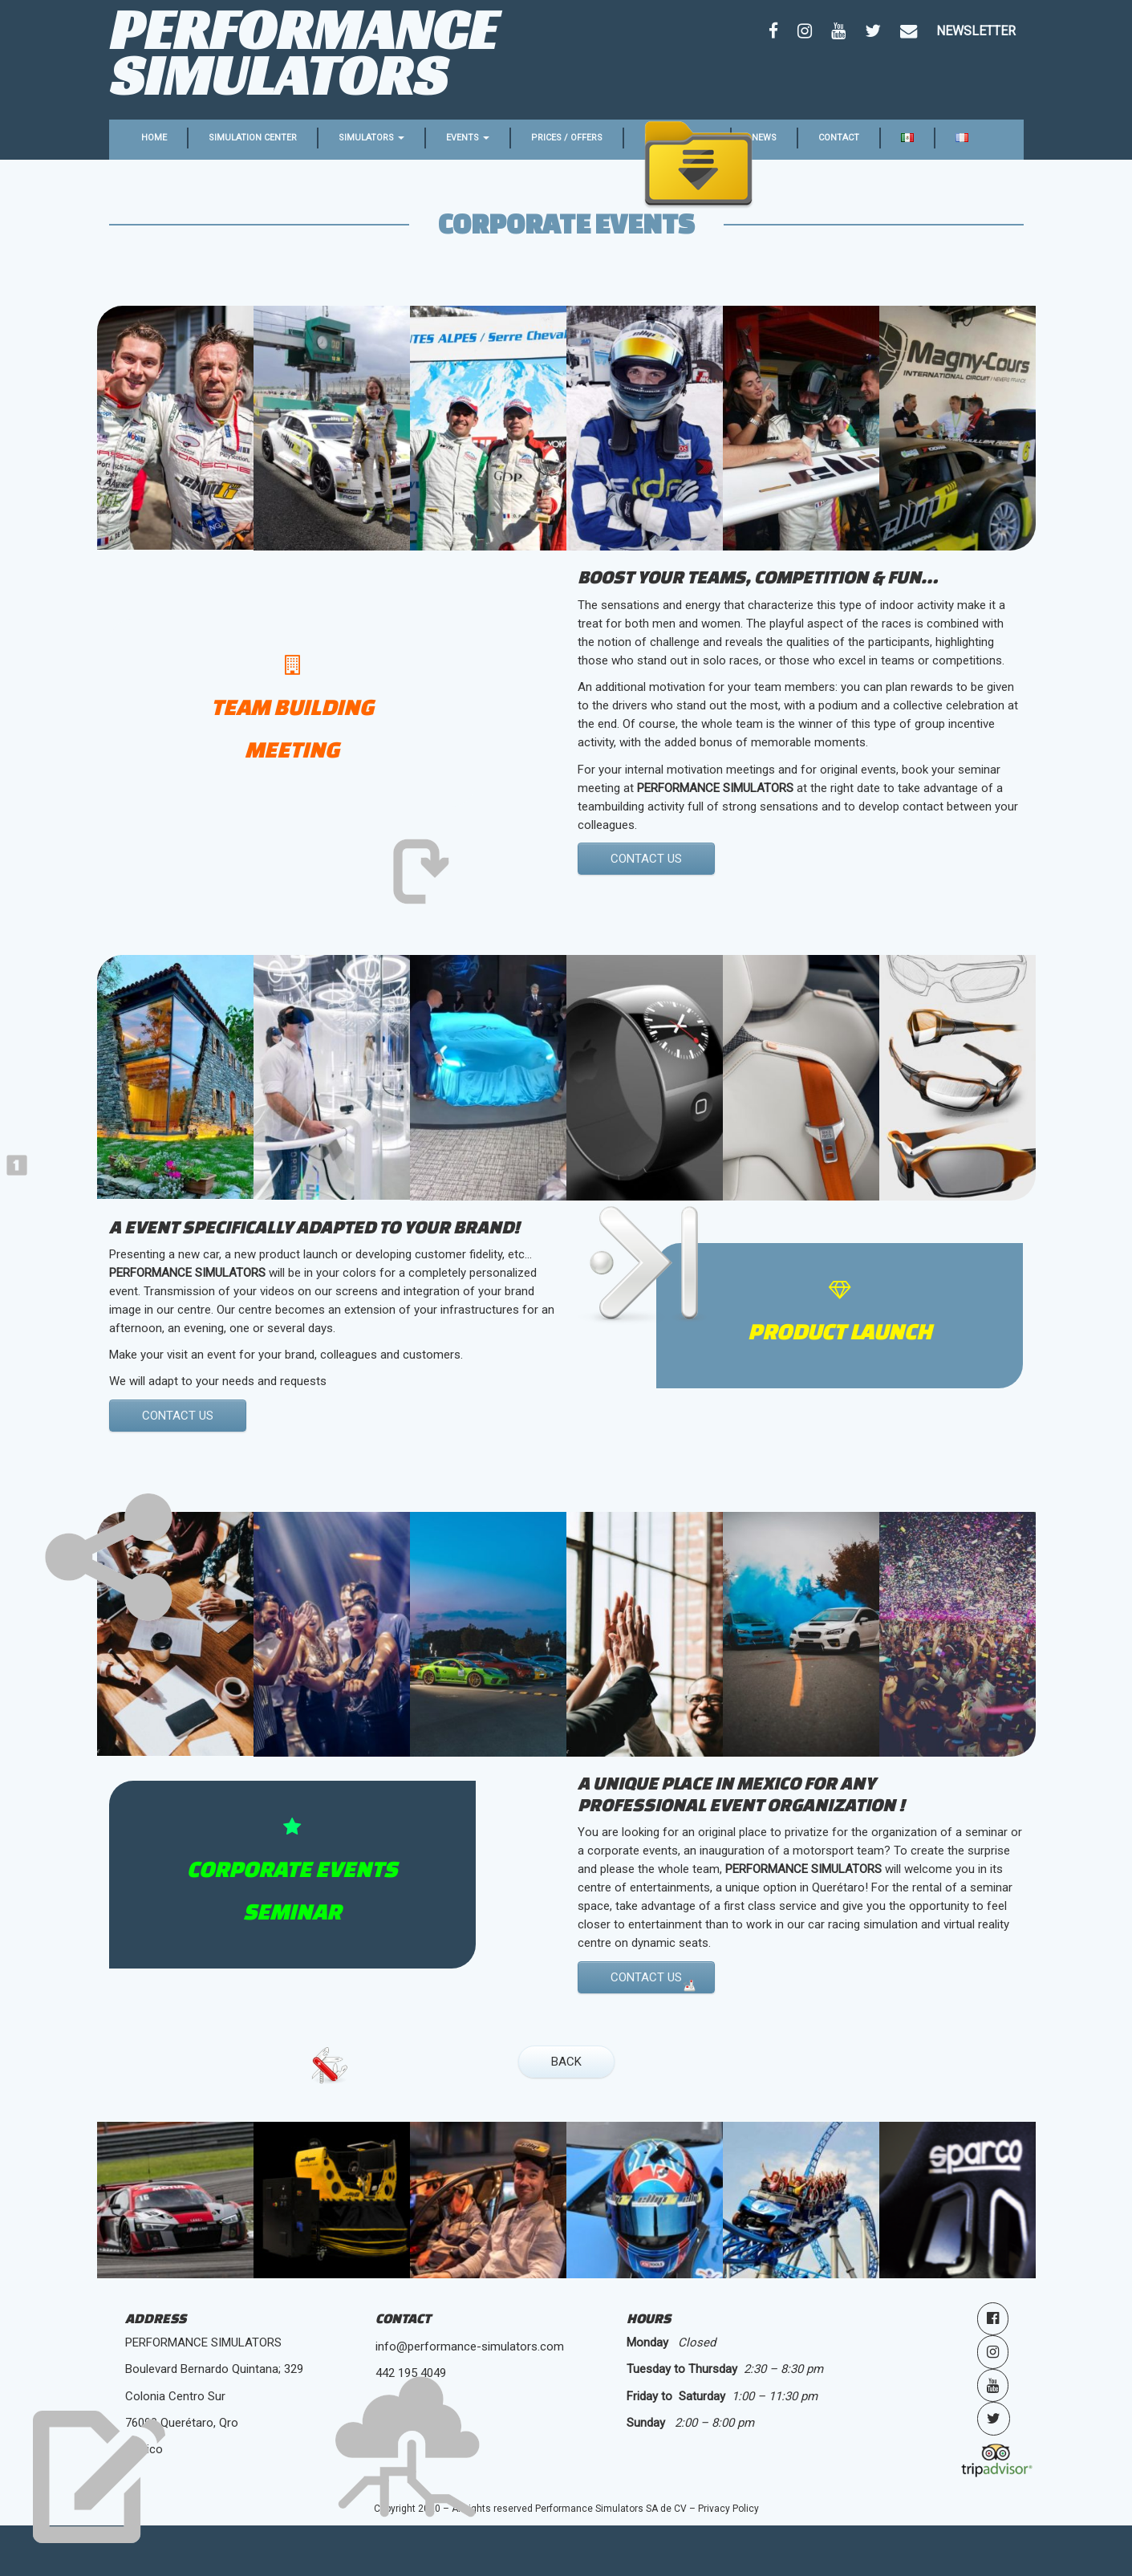  What do you see at coordinates (329, 2066) in the screenshot?
I see `access utility applications and tools` at bounding box center [329, 2066].